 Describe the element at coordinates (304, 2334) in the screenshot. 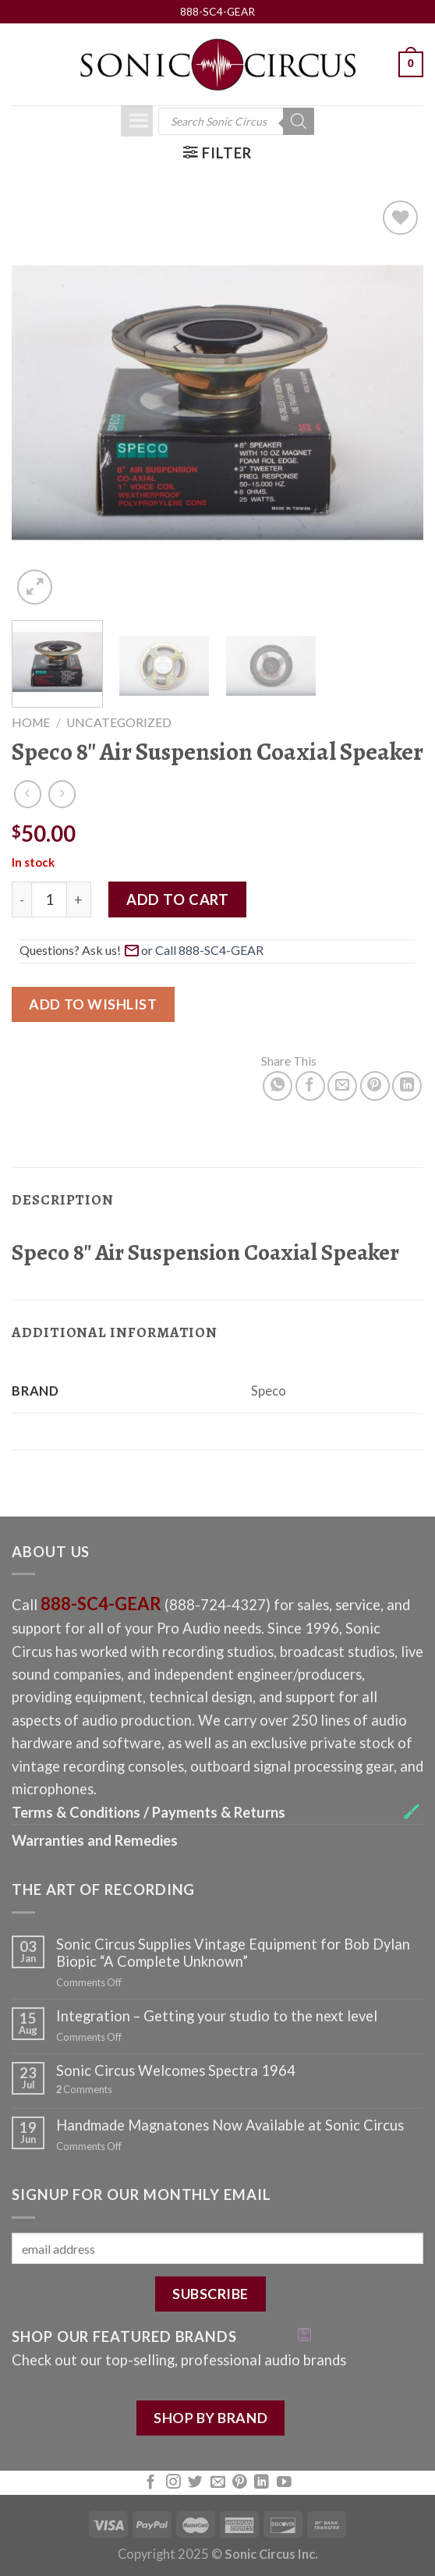

I see `view weight or body metrics` at that location.